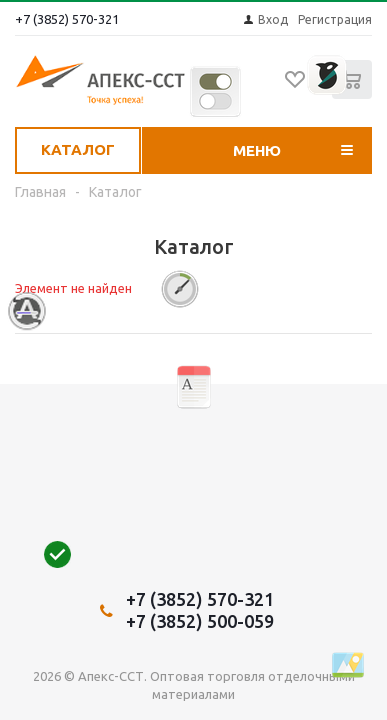 This screenshot has width=387, height=720. Describe the element at coordinates (57, 554) in the screenshot. I see `confirm or apply changes in a dialog` at that location.